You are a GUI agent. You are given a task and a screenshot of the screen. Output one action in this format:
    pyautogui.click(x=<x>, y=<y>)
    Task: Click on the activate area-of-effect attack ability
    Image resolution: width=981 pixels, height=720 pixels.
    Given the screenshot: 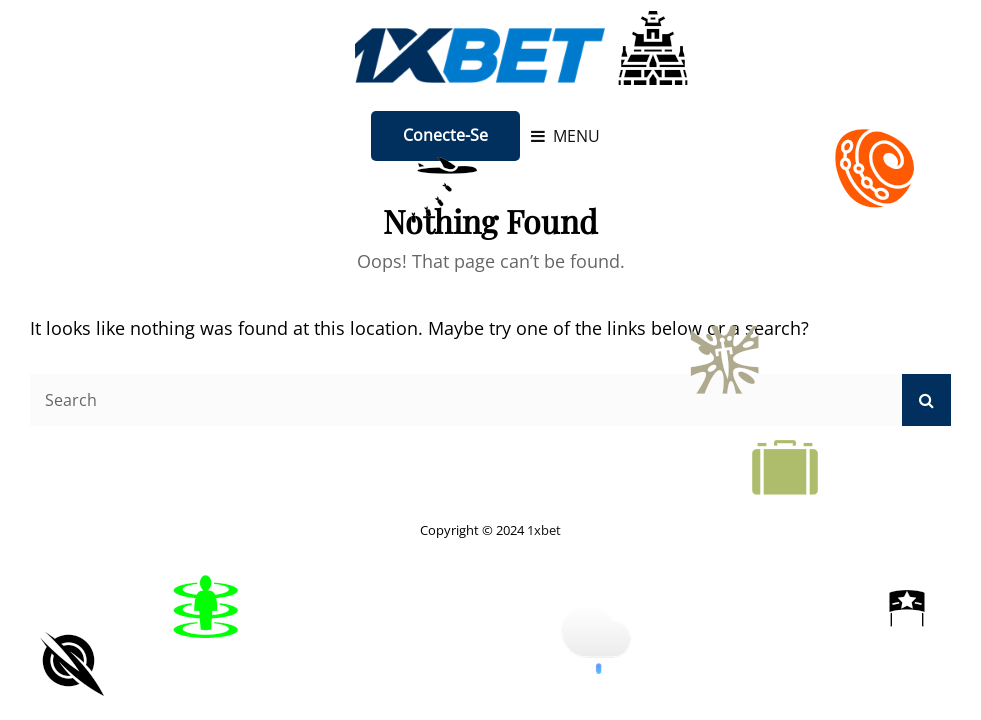 What is the action you would take?
    pyautogui.click(x=444, y=190)
    